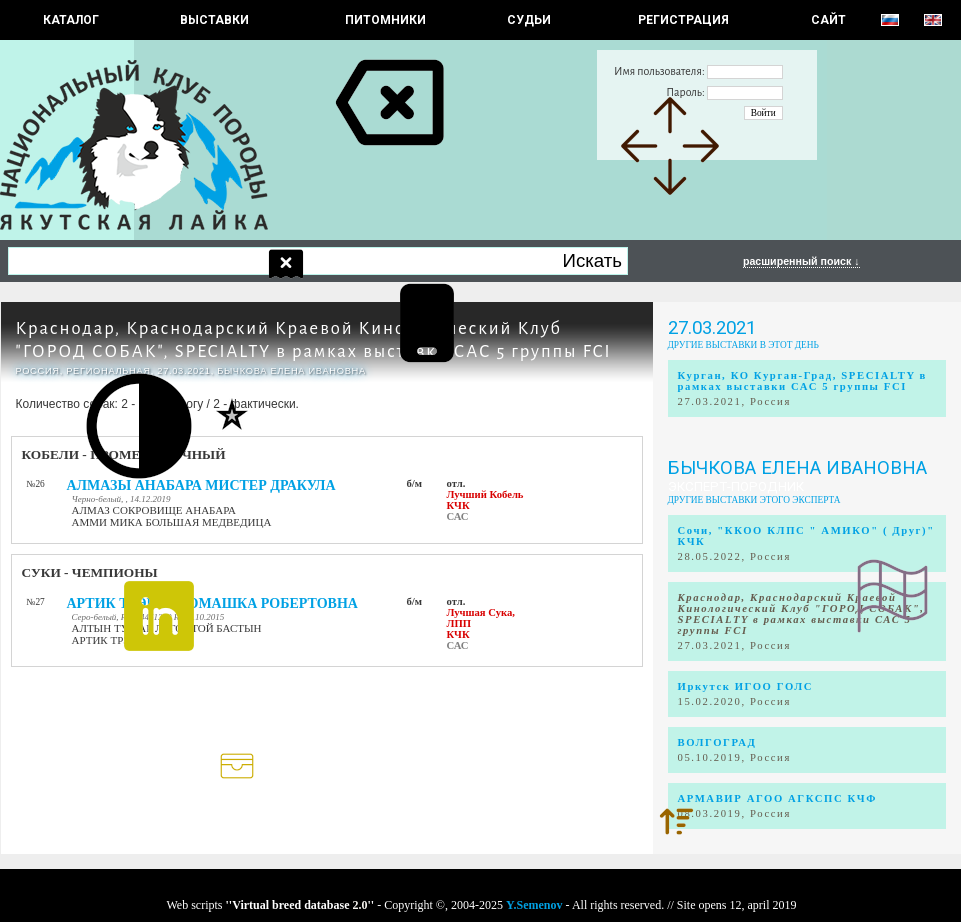 The width and height of the screenshot is (961, 922). What do you see at coordinates (139, 426) in the screenshot?
I see `adjust display contrast settings` at bounding box center [139, 426].